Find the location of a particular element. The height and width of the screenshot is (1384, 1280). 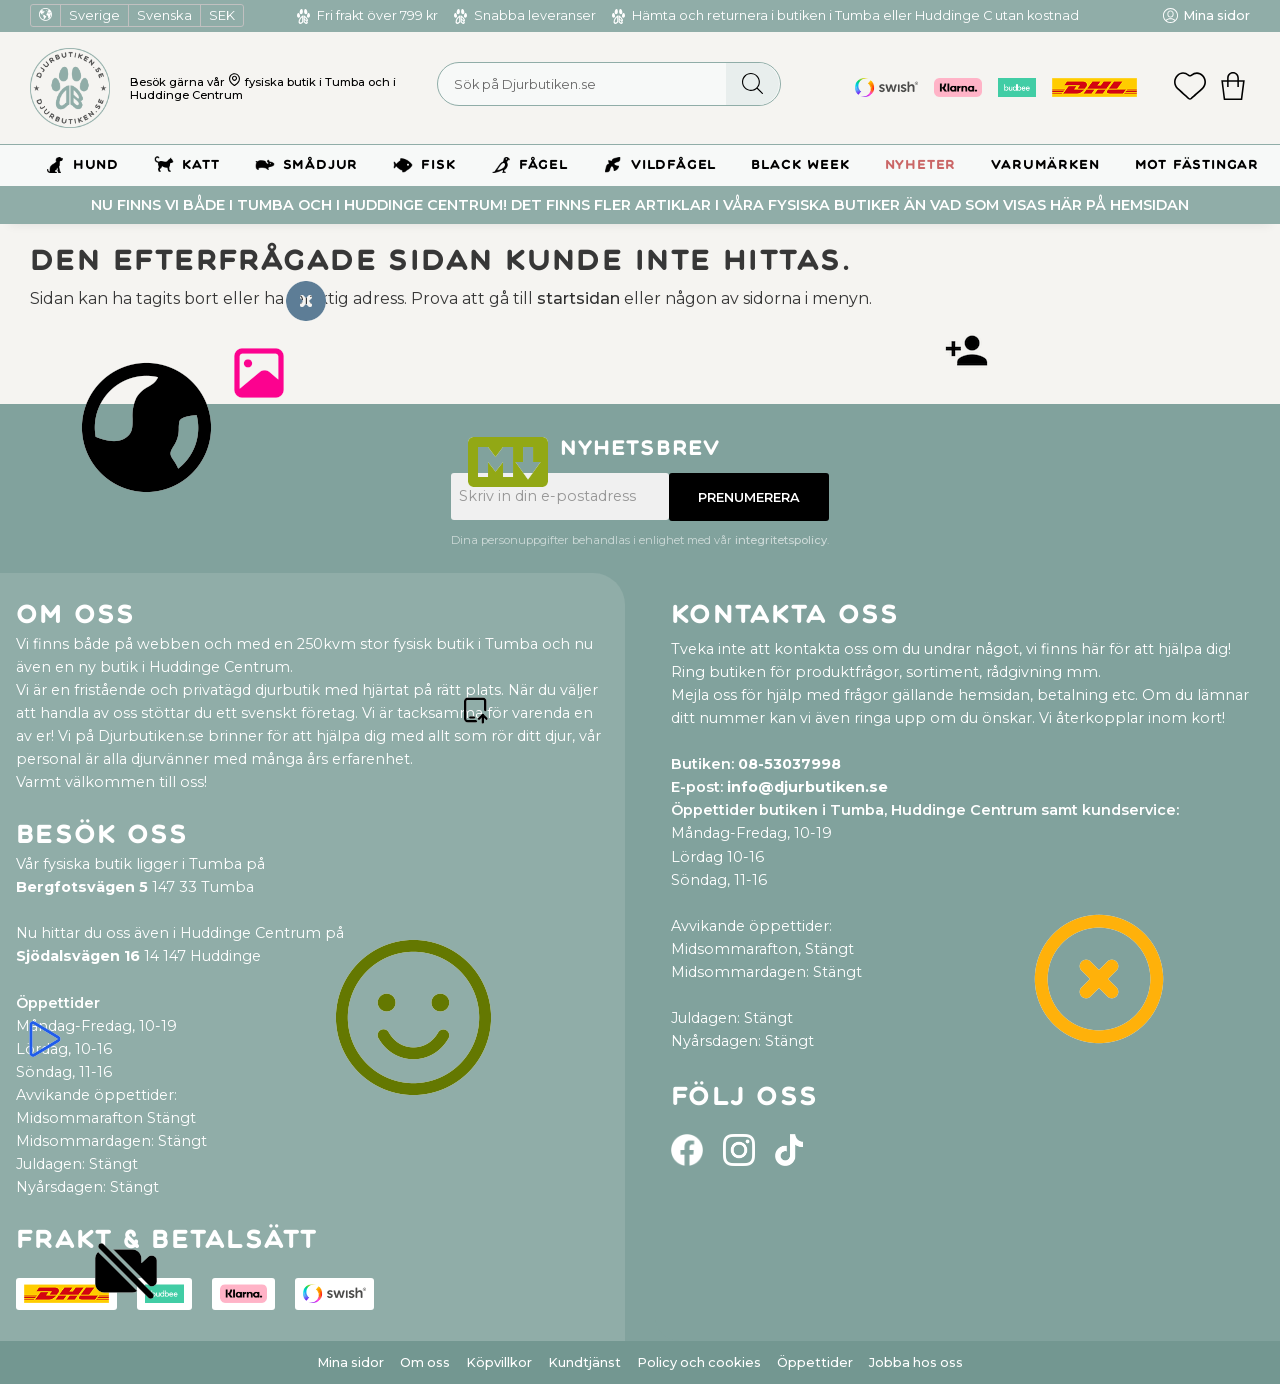

access global or international settings is located at coordinates (146, 427).